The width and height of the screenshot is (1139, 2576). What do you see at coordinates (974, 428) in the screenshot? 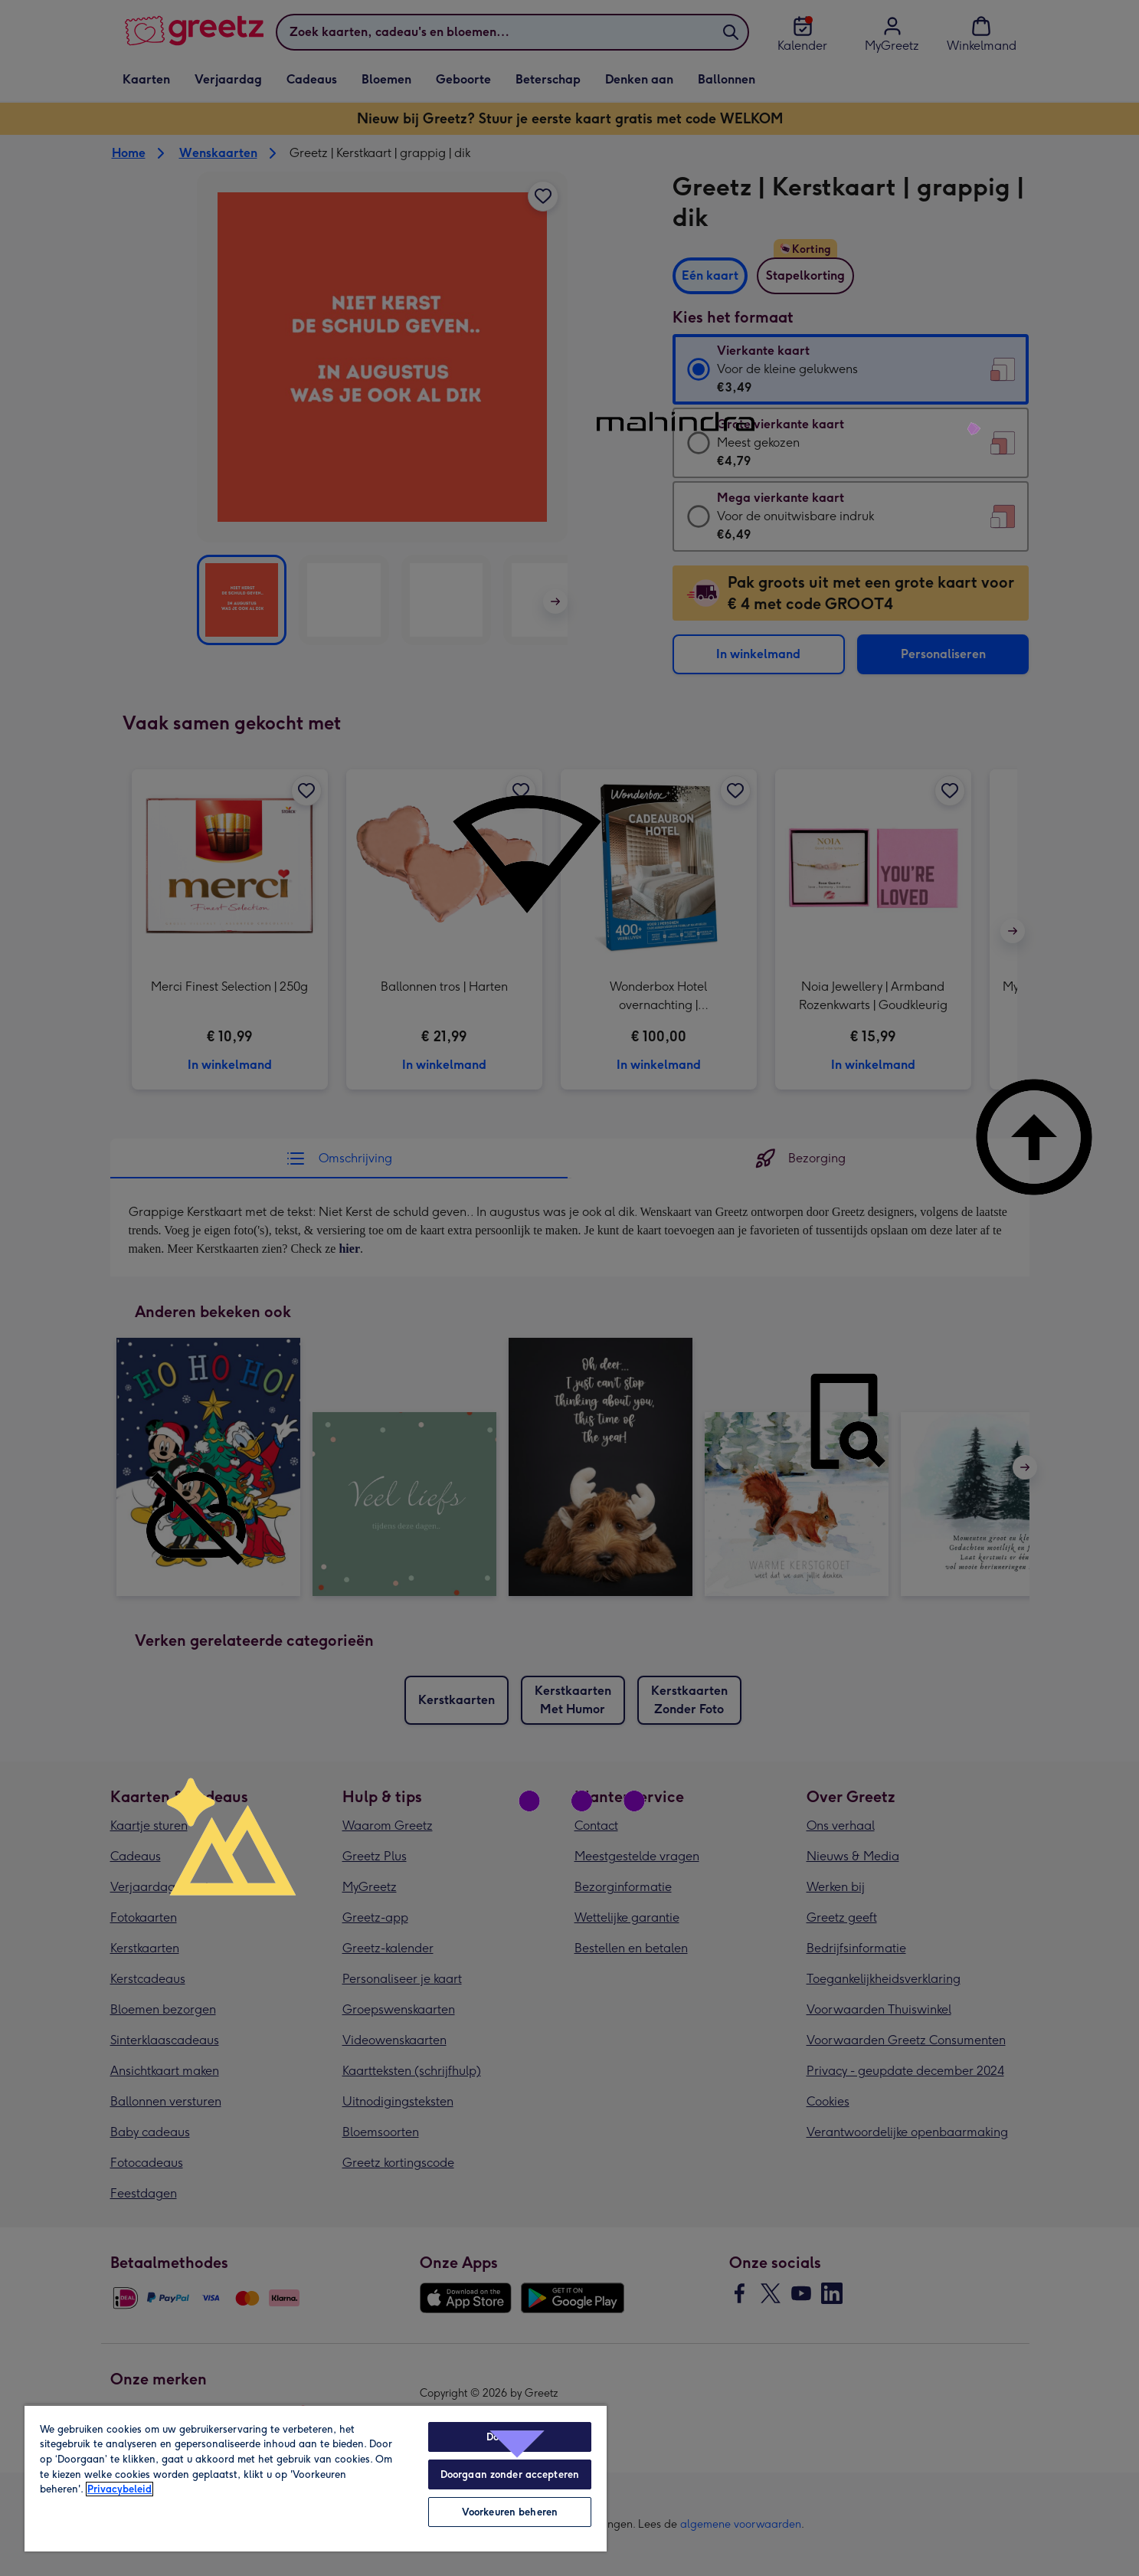
I see `visit anycubic website or store` at bounding box center [974, 428].